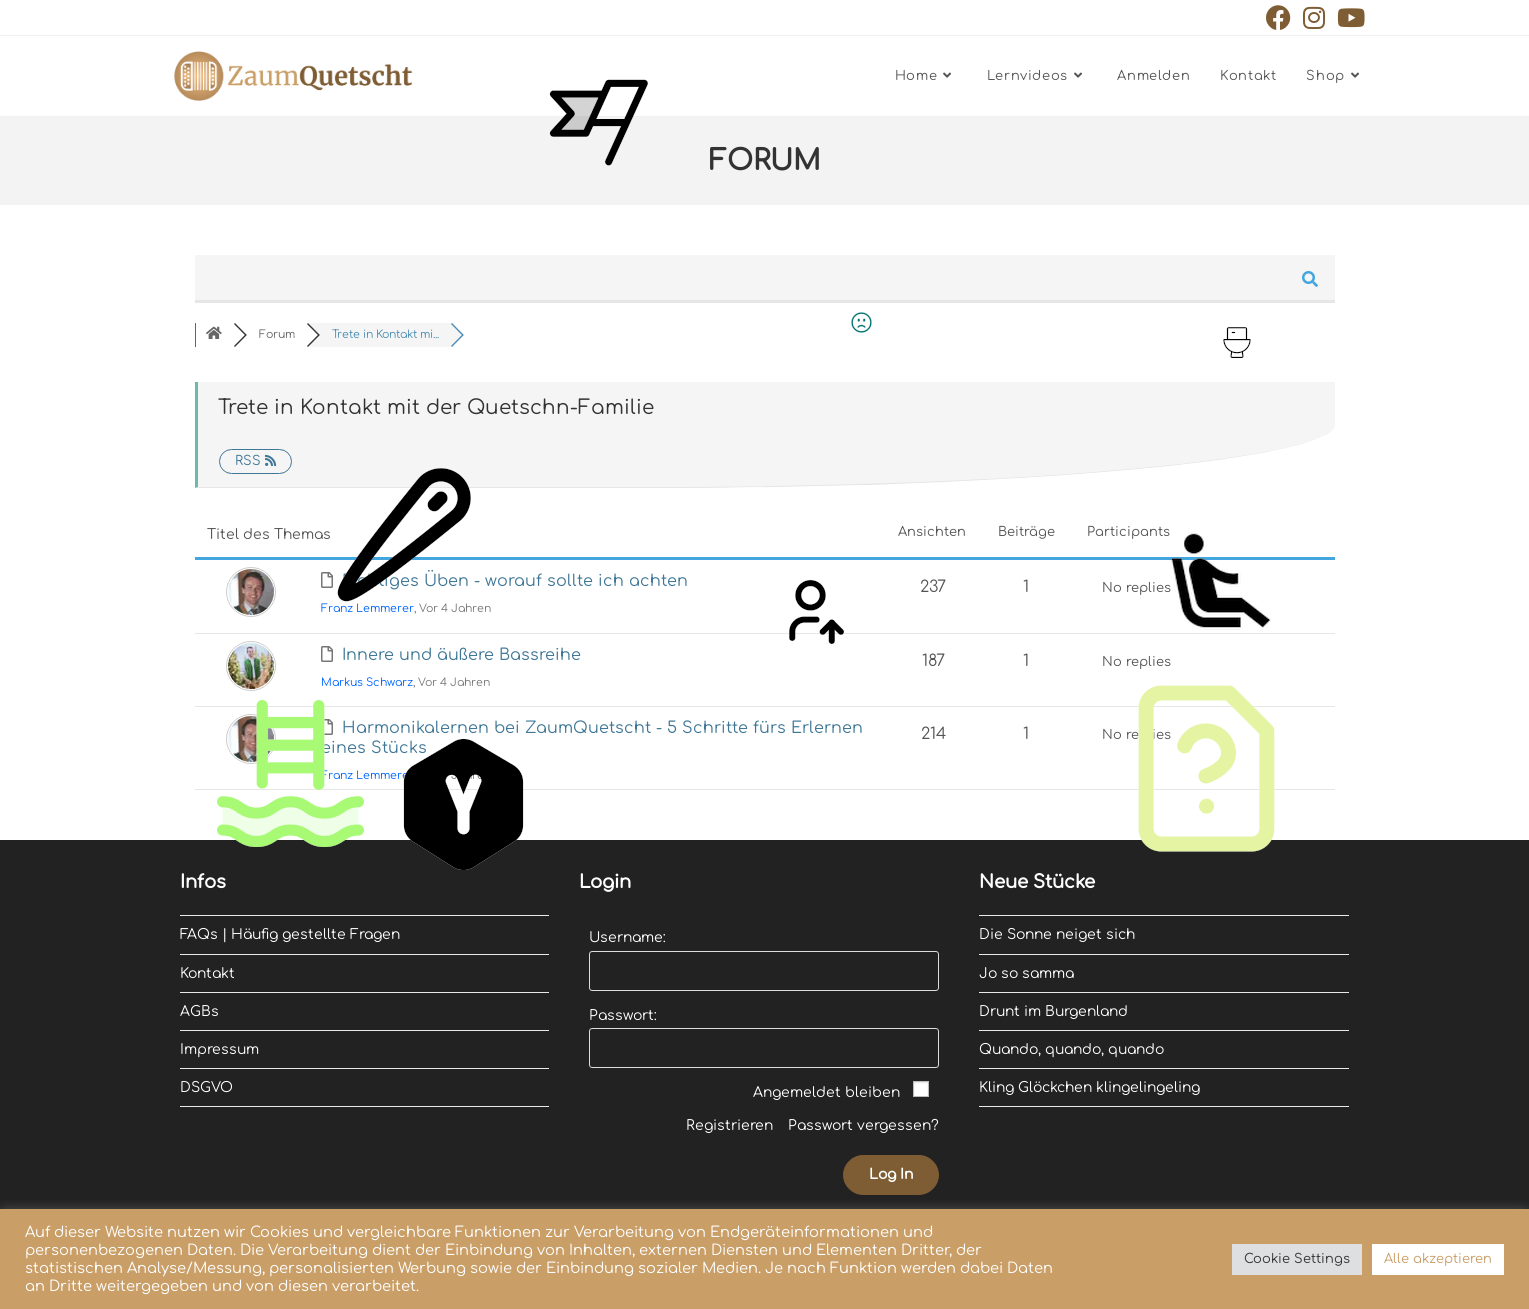 Image resolution: width=1529 pixels, height=1309 pixels. I want to click on select extra legroom seating option, so click(1221, 583).